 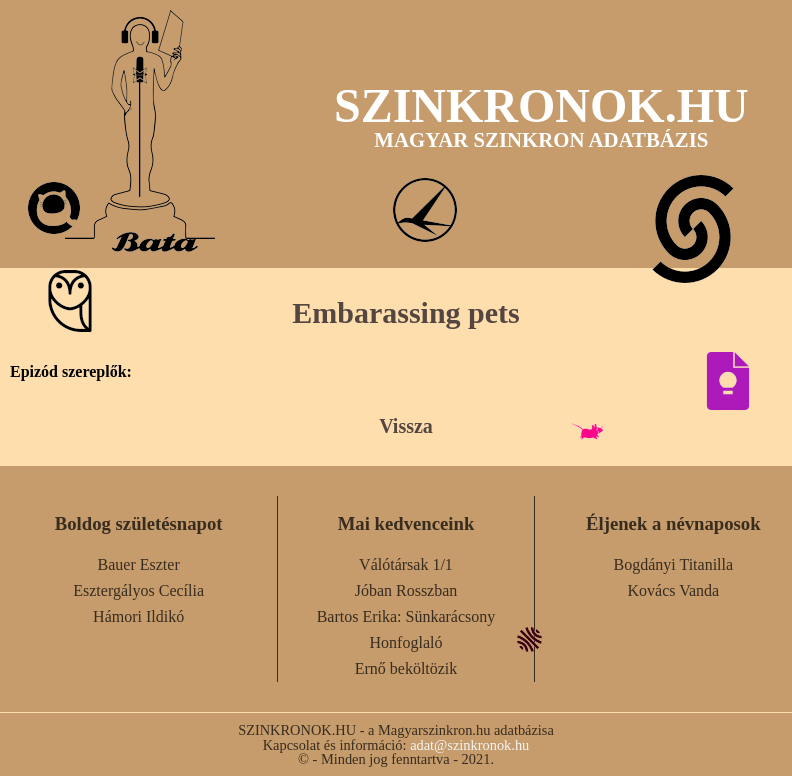 What do you see at coordinates (54, 208) in the screenshot?
I see `visit qiita developer community` at bounding box center [54, 208].